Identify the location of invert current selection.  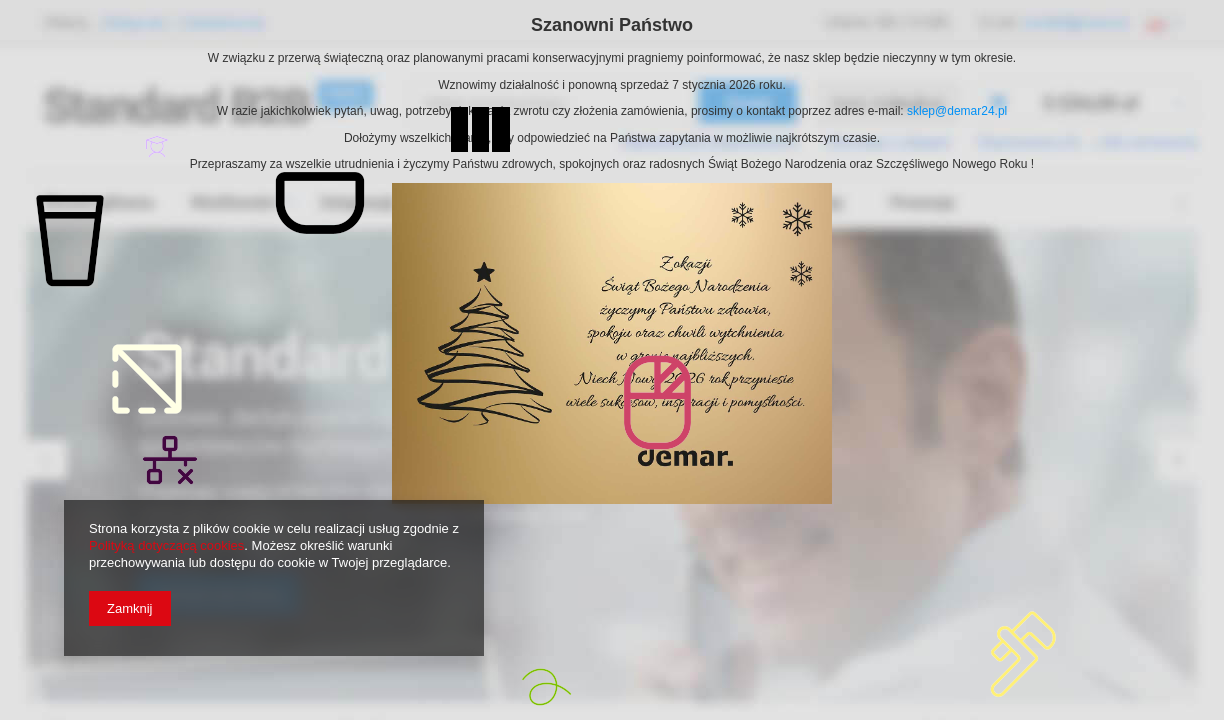
(147, 379).